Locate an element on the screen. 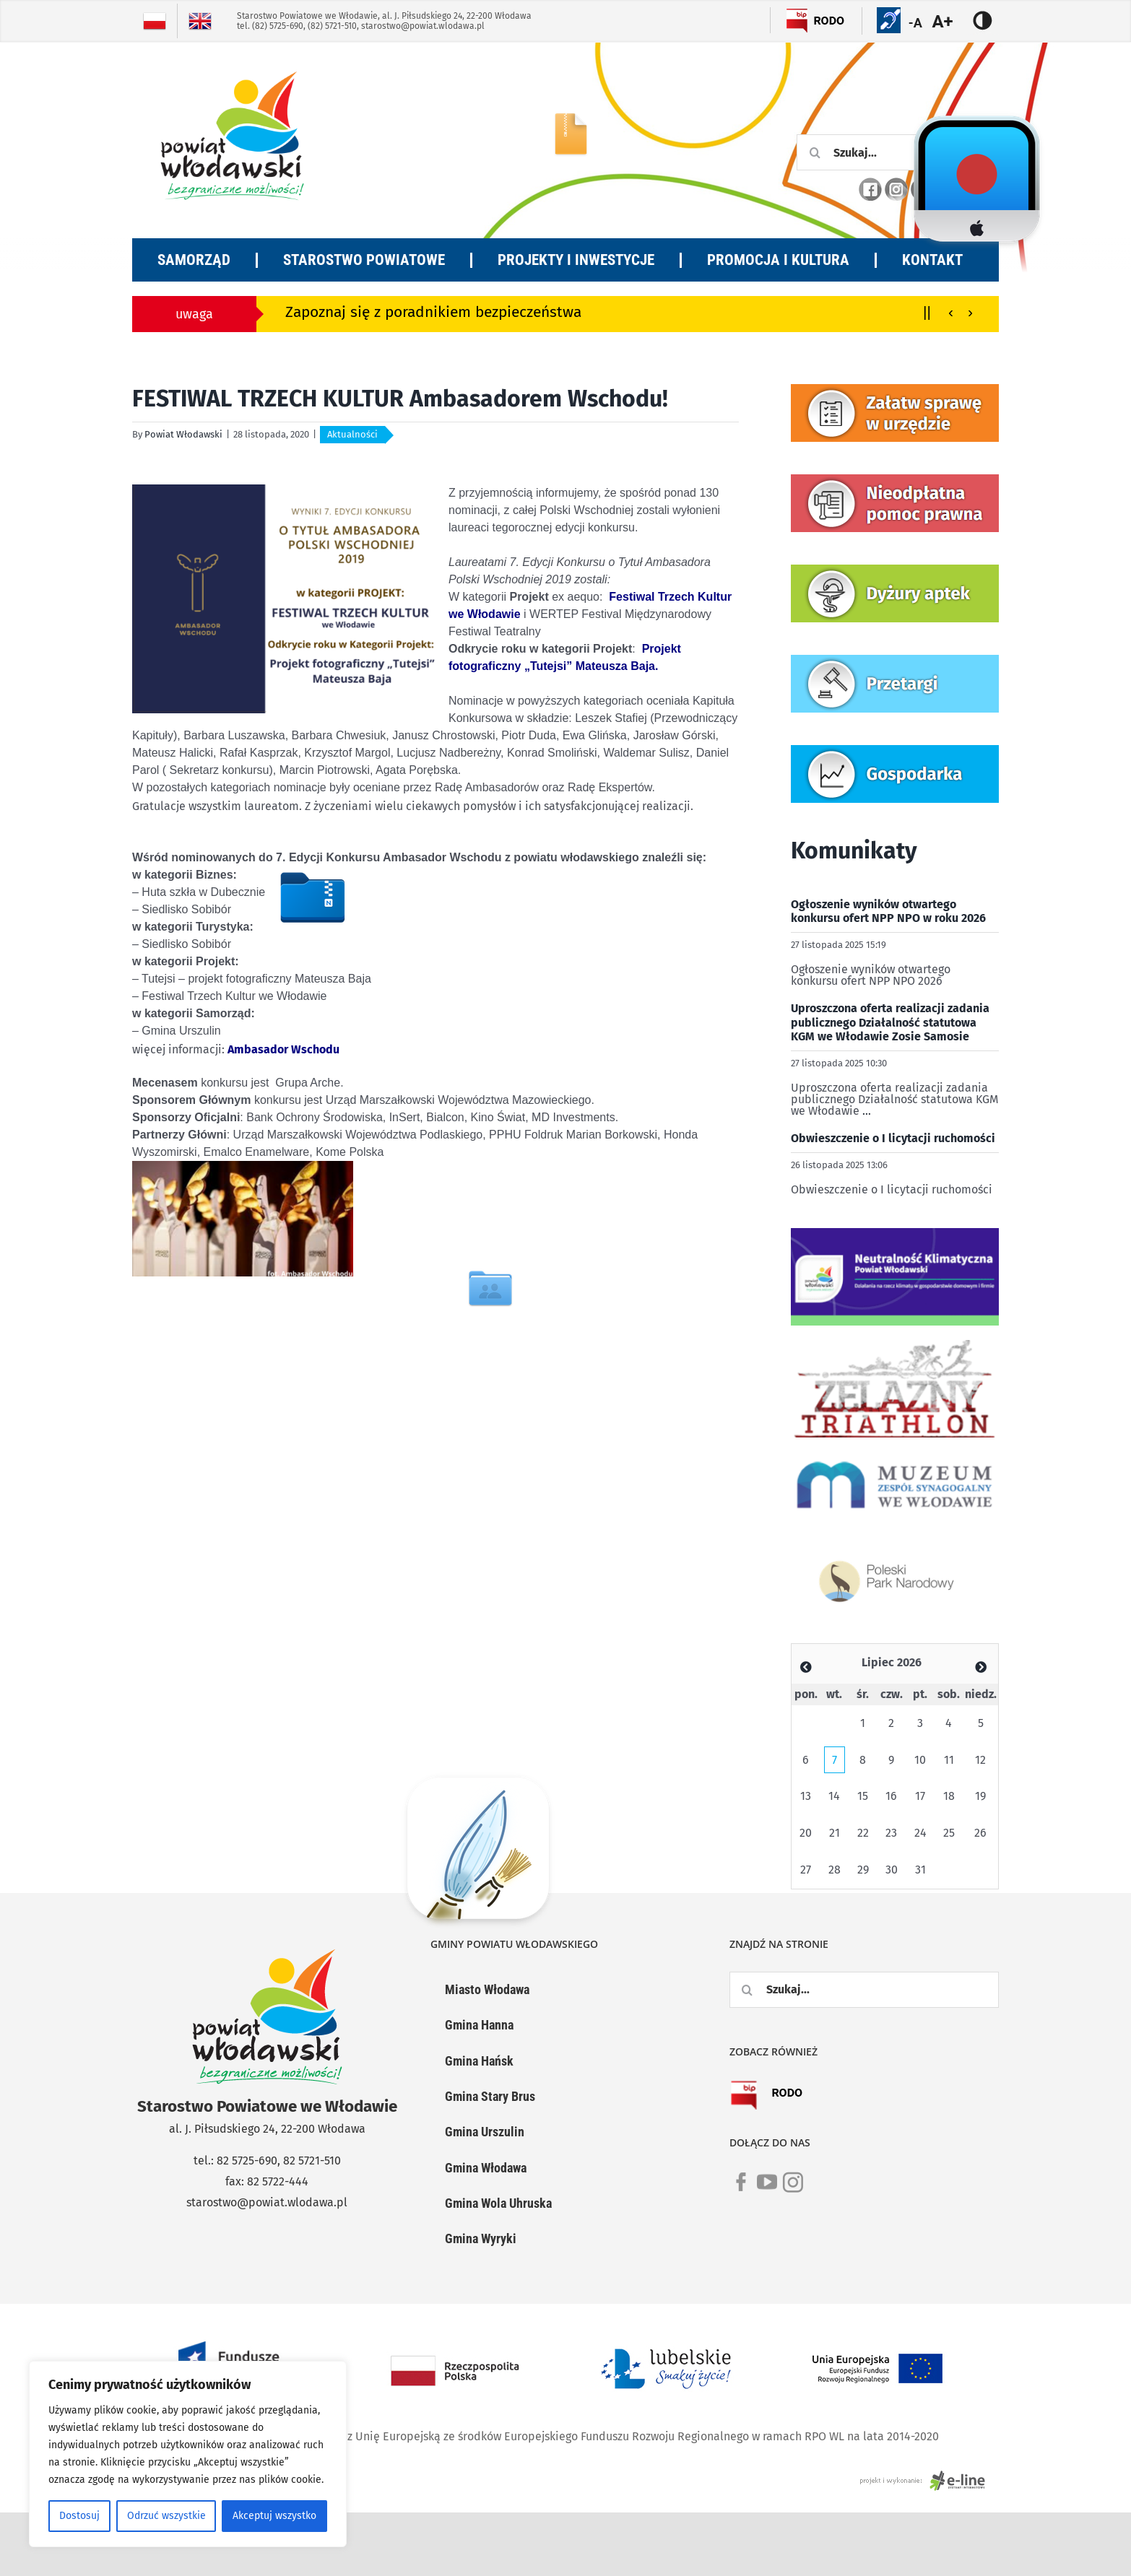  a compressed zip file is located at coordinates (571, 134).